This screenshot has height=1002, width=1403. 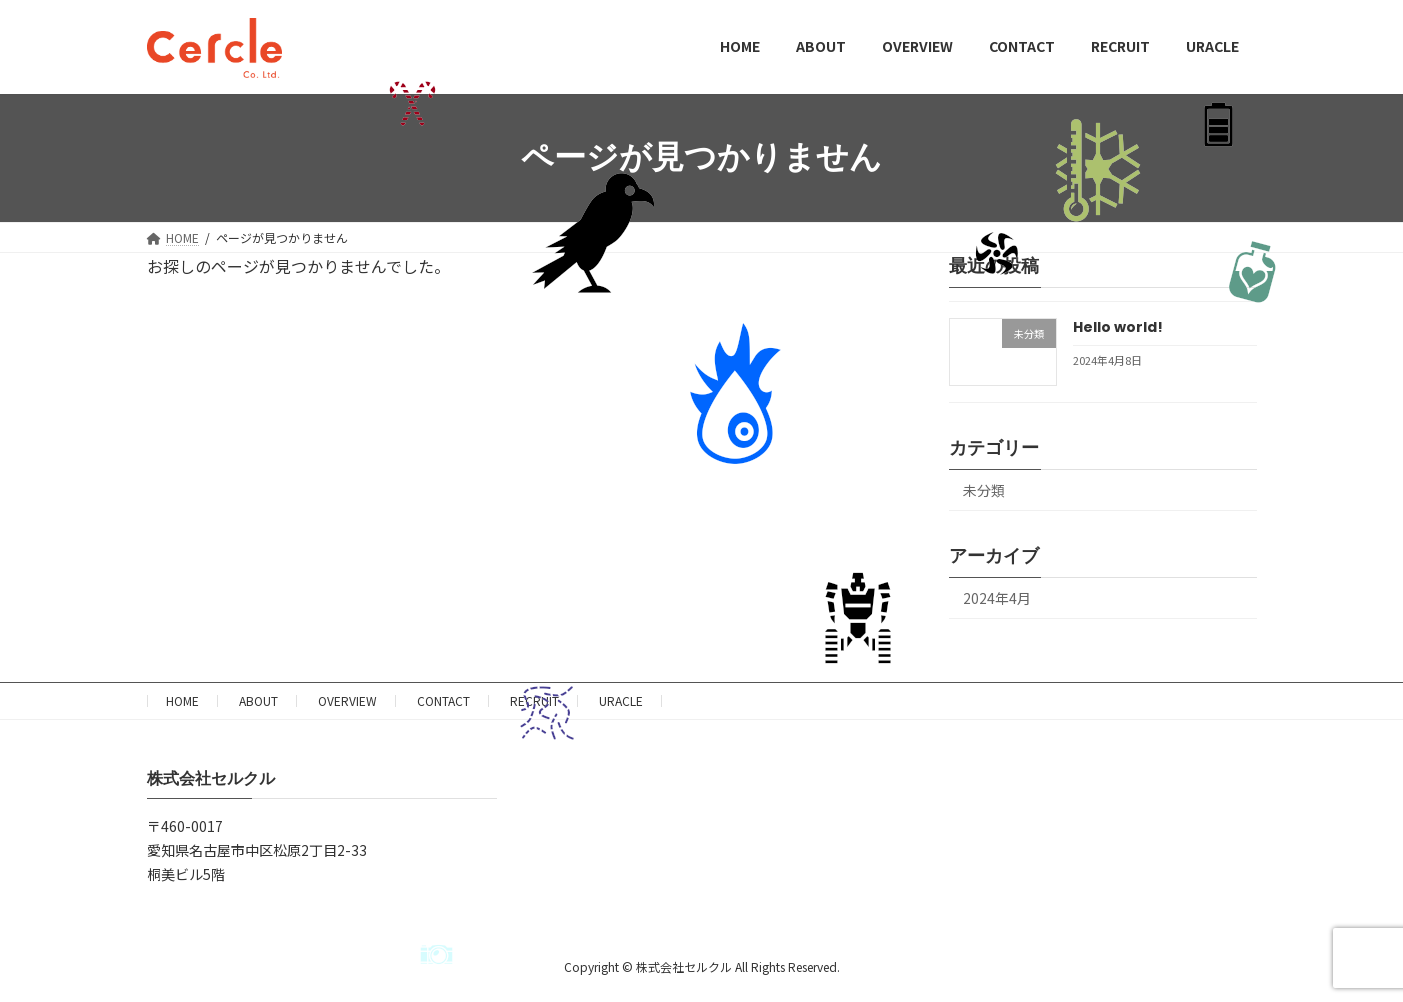 I want to click on indicates parasites or infection in a health/medical game, so click(x=547, y=713).